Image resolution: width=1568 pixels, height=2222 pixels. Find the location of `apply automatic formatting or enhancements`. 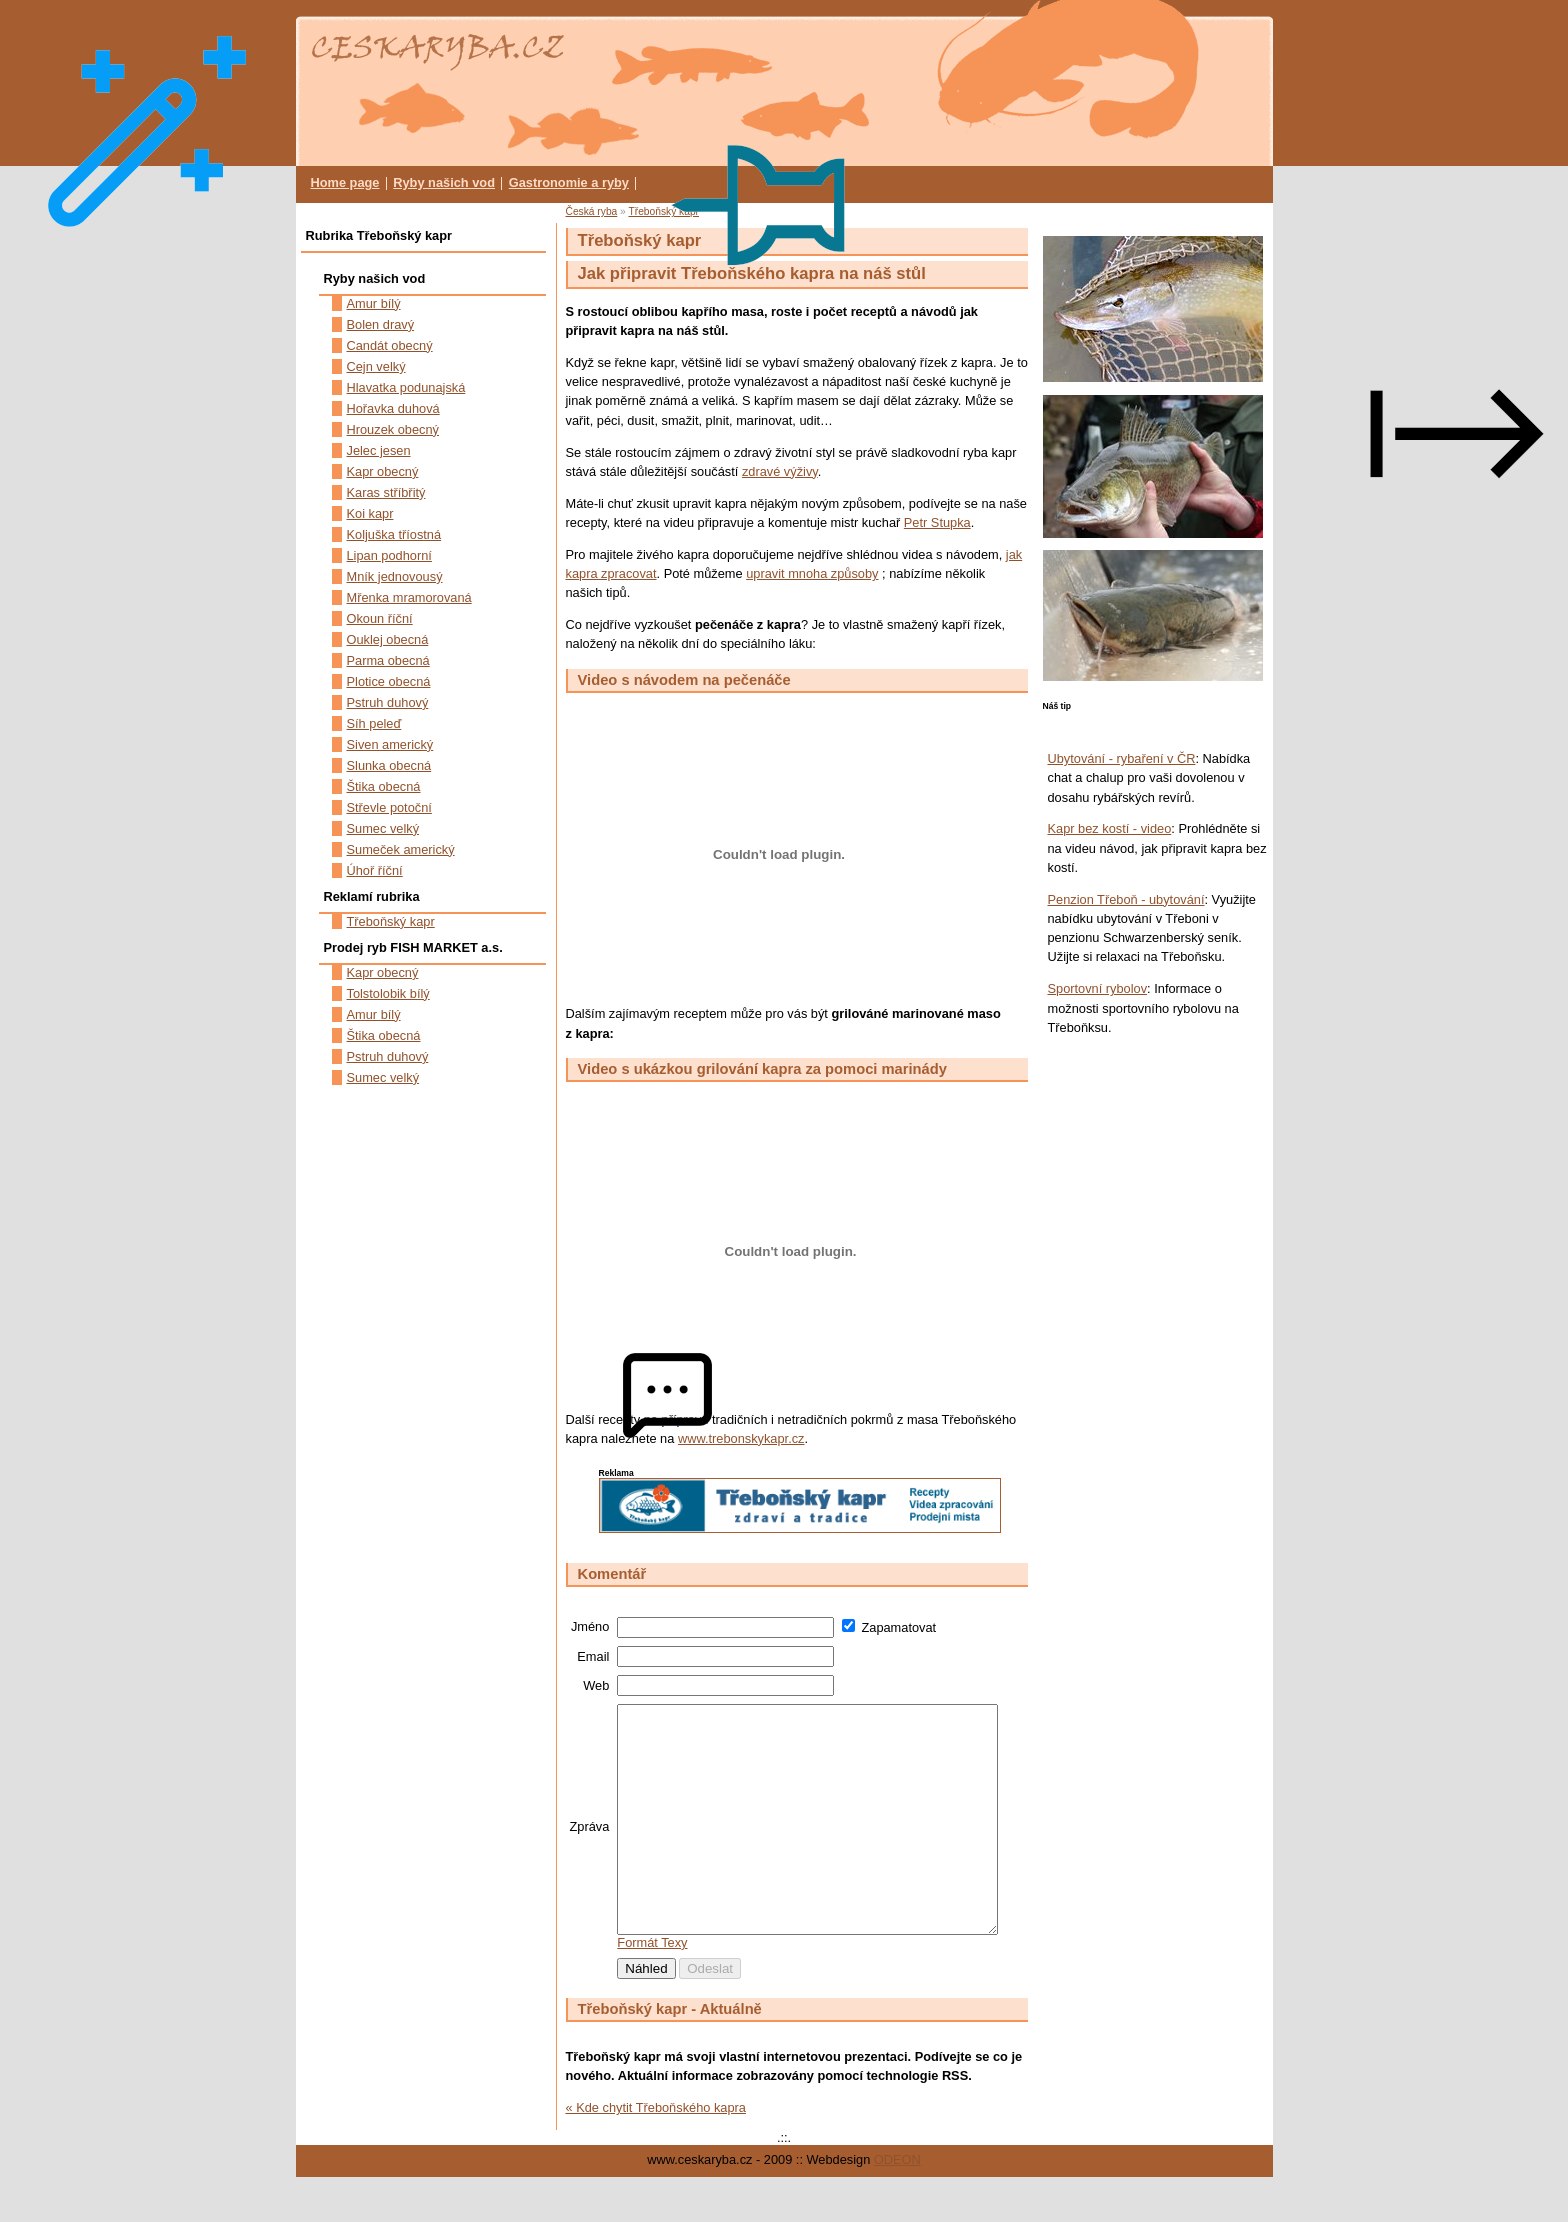

apply automatic formatting or enhancements is located at coordinates (147, 135).